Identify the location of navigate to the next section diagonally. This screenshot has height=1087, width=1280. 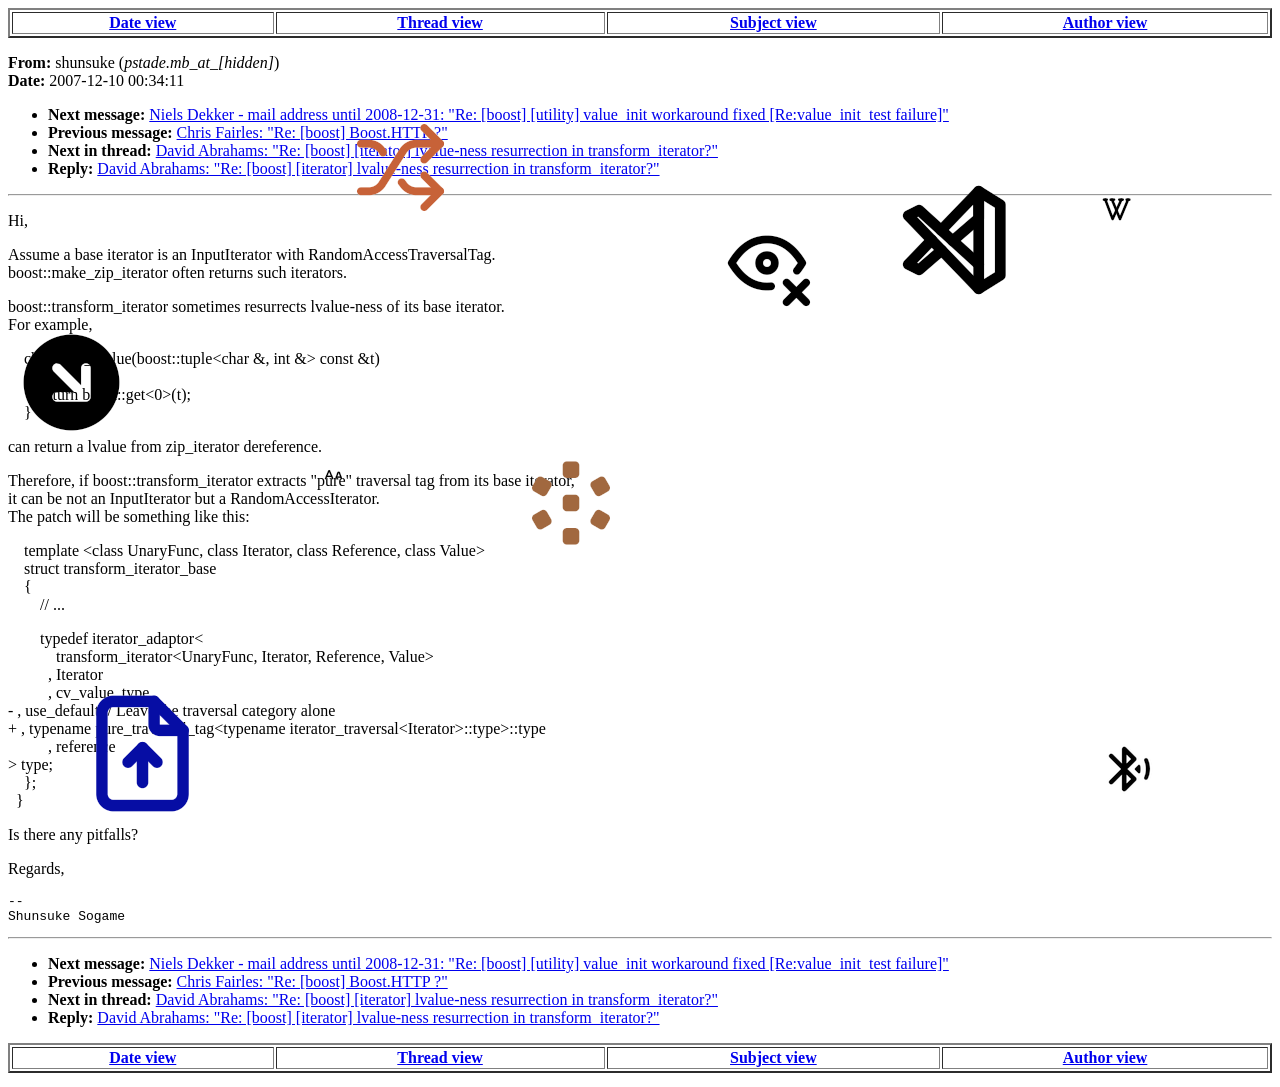
(71, 382).